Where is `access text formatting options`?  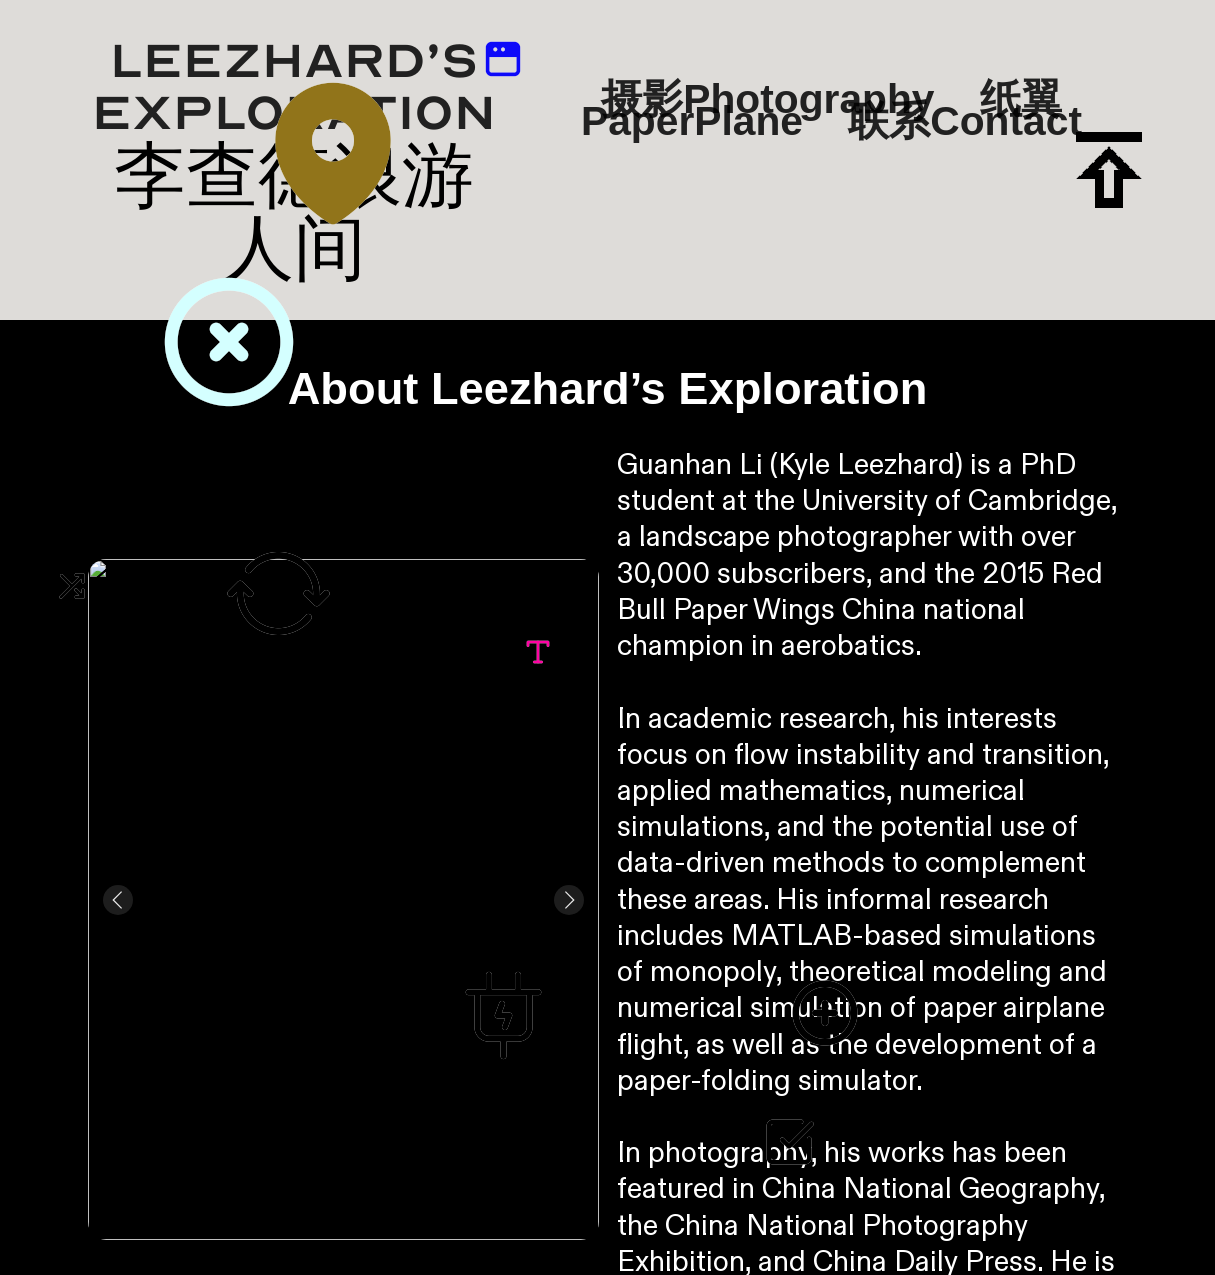 access text formatting options is located at coordinates (538, 652).